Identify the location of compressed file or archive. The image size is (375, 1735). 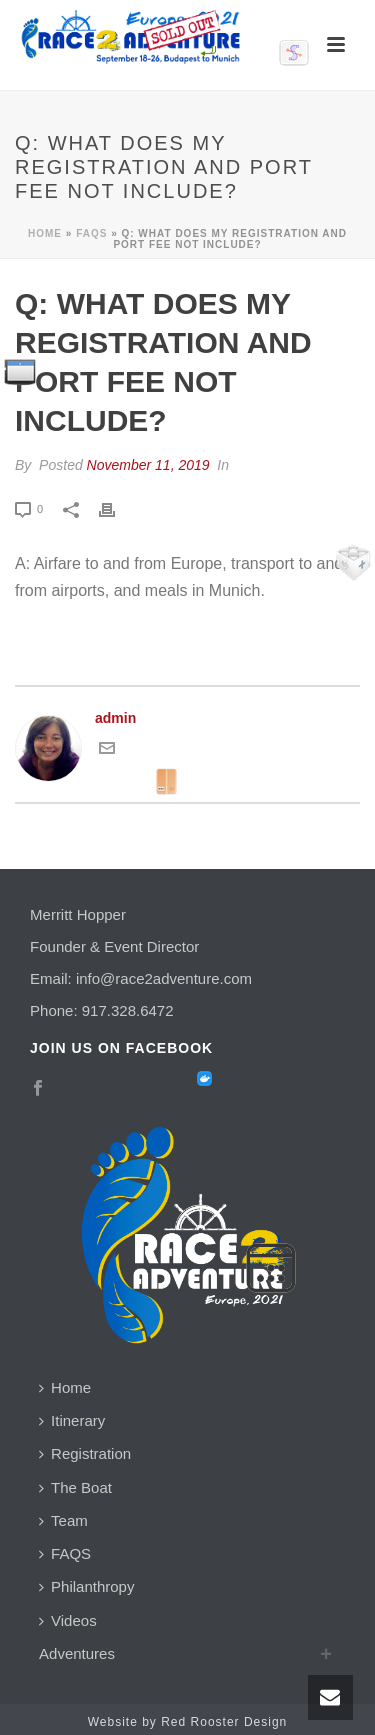
(166, 781).